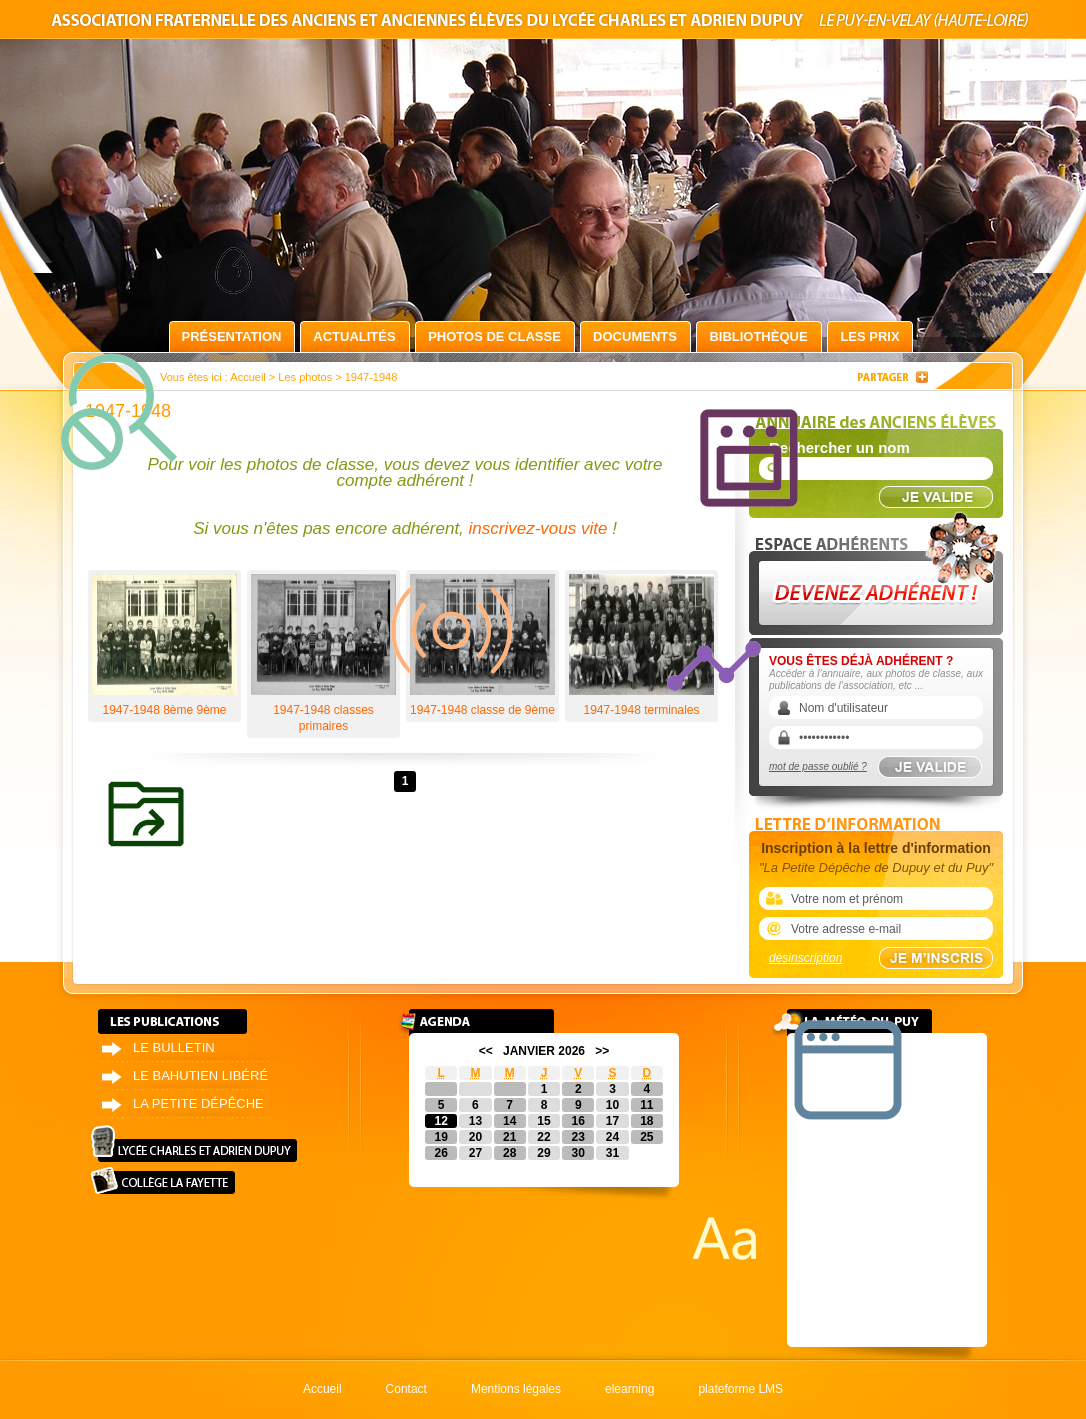  Describe the element at coordinates (848, 1070) in the screenshot. I see `open a new browser window` at that location.